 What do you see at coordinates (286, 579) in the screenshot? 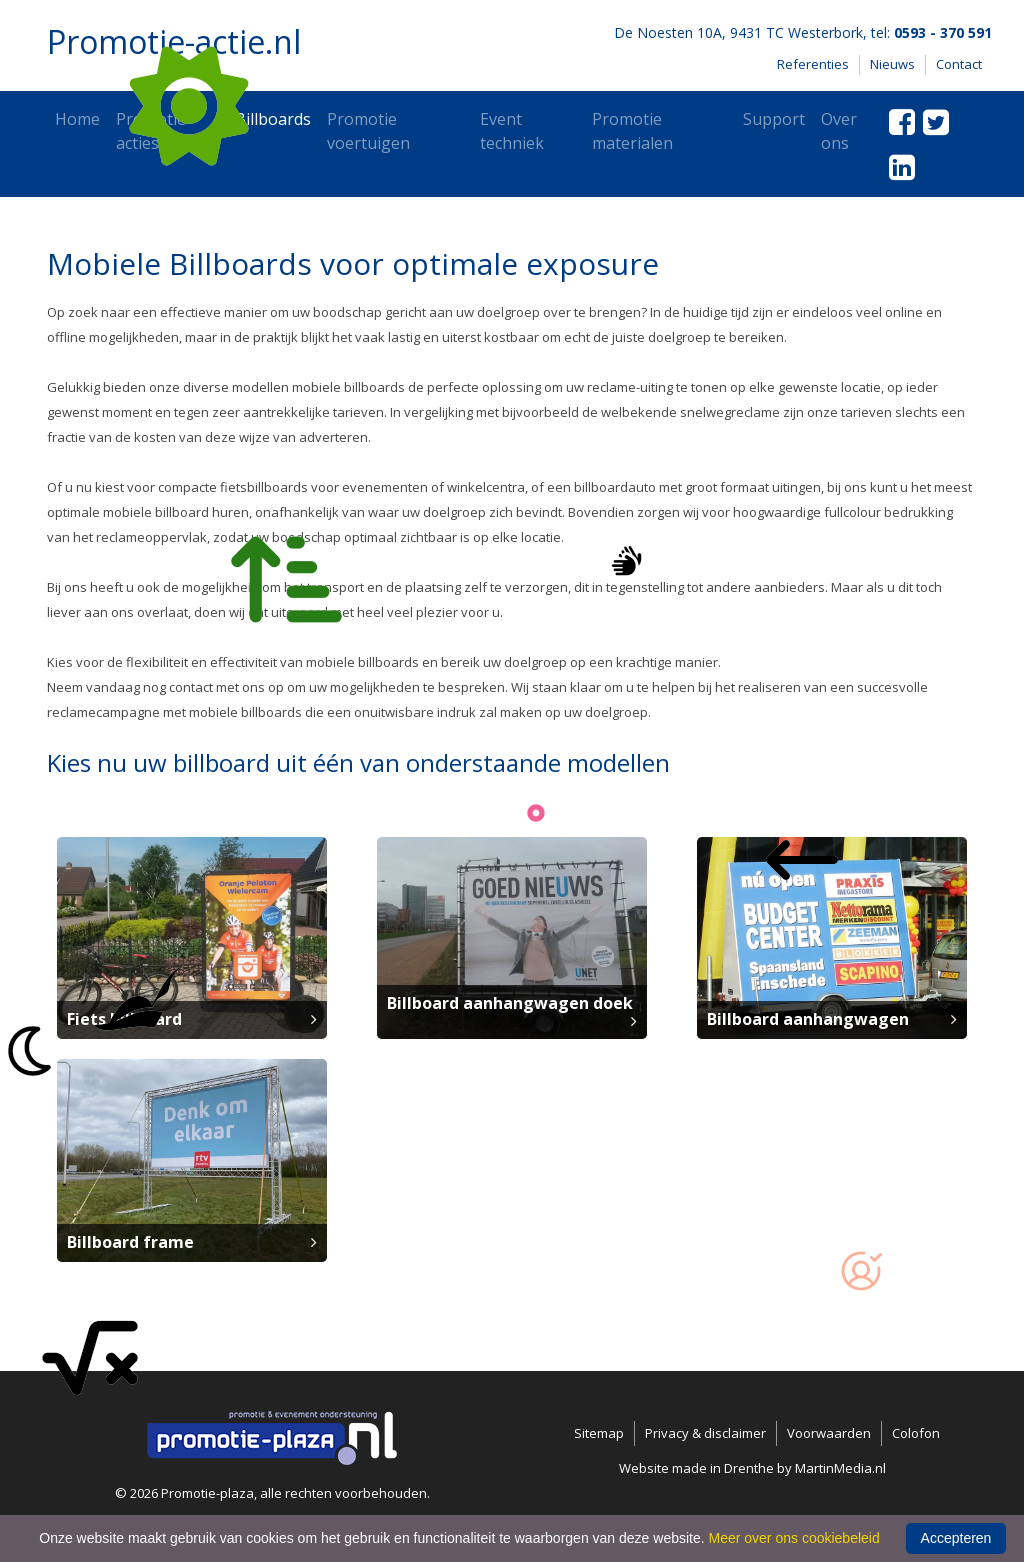
I see `sort items from smallest to largest` at bounding box center [286, 579].